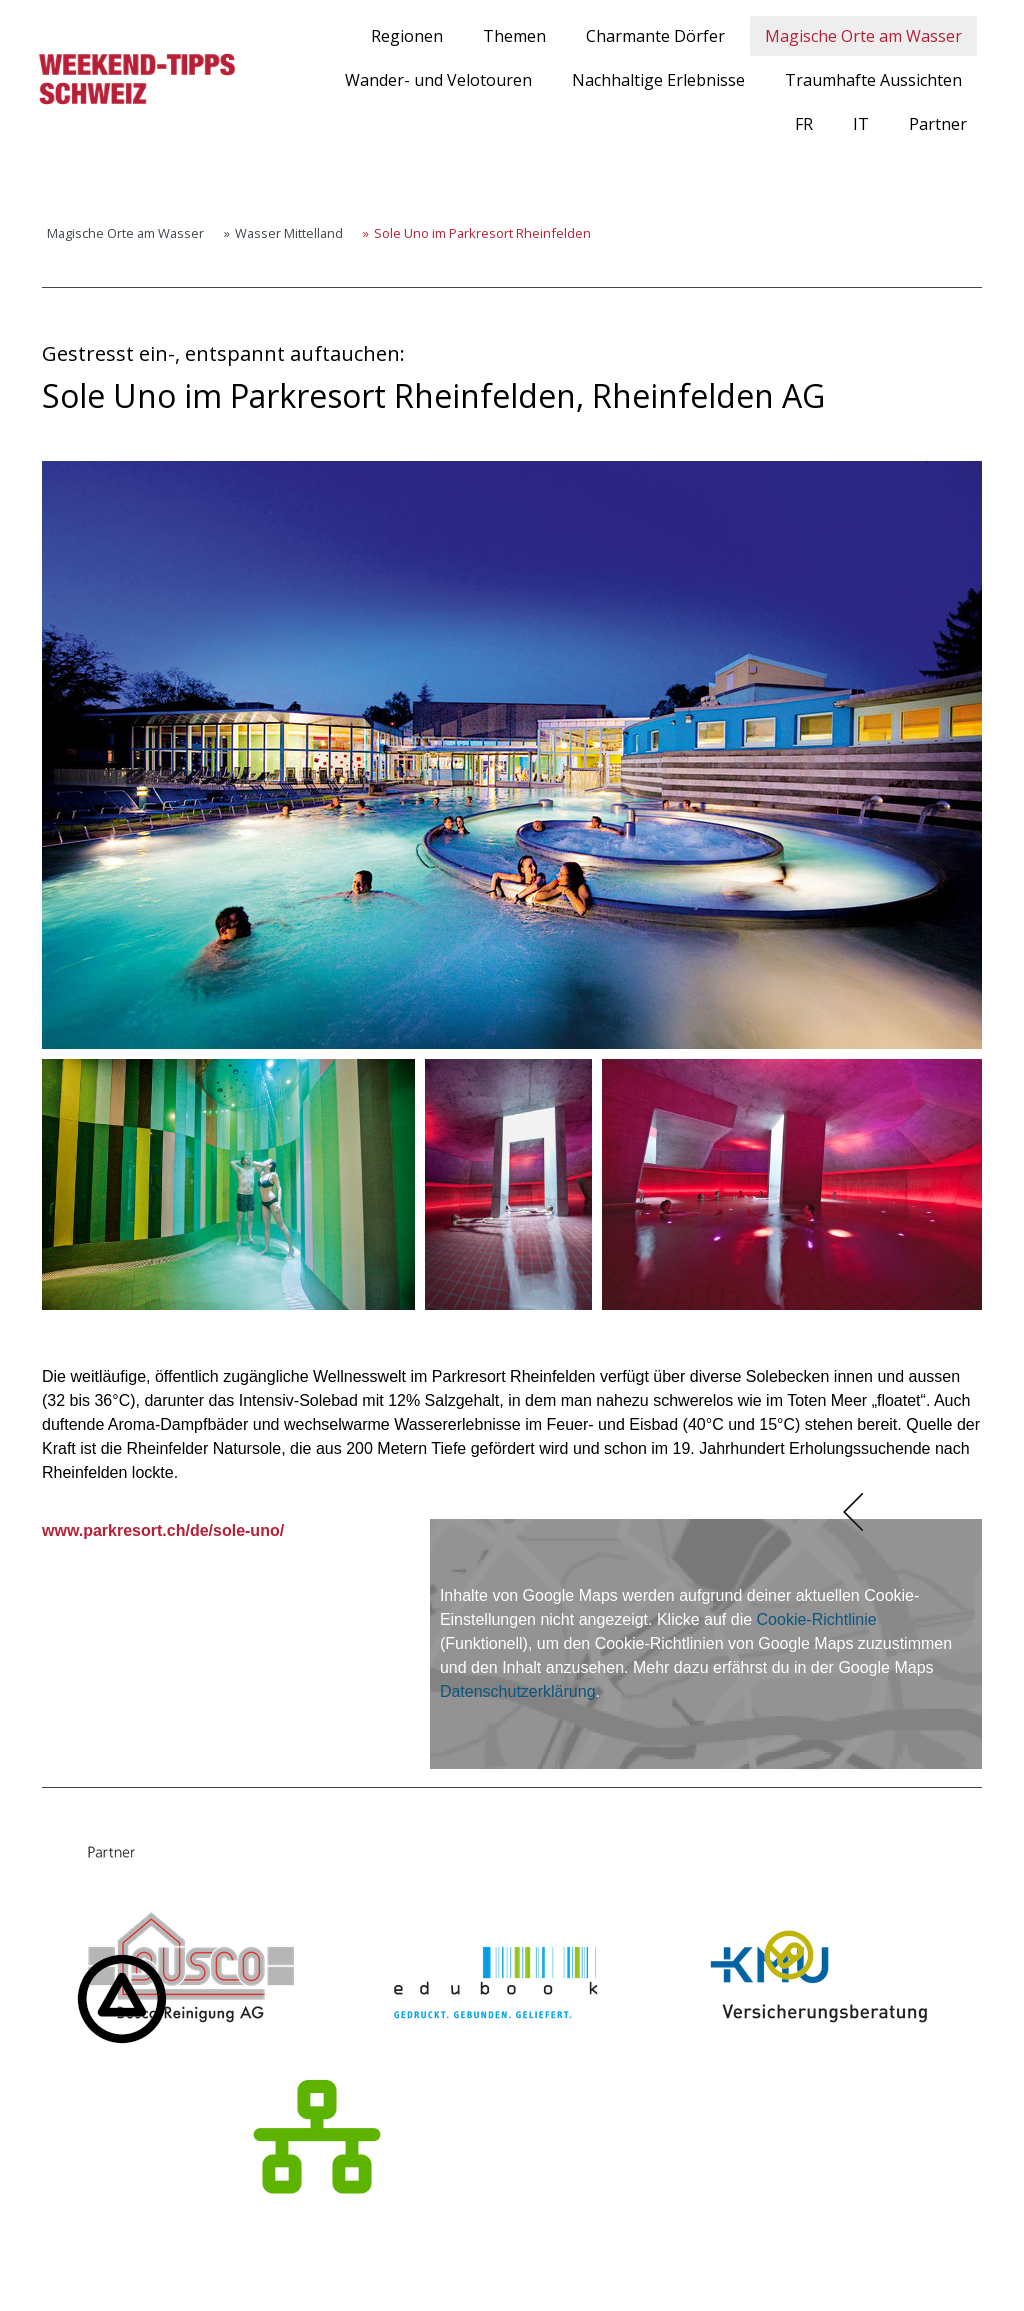 Image resolution: width=1024 pixels, height=2311 pixels. Describe the element at coordinates (789, 1955) in the screenshot. I see `open steam gaming platform` at that location.